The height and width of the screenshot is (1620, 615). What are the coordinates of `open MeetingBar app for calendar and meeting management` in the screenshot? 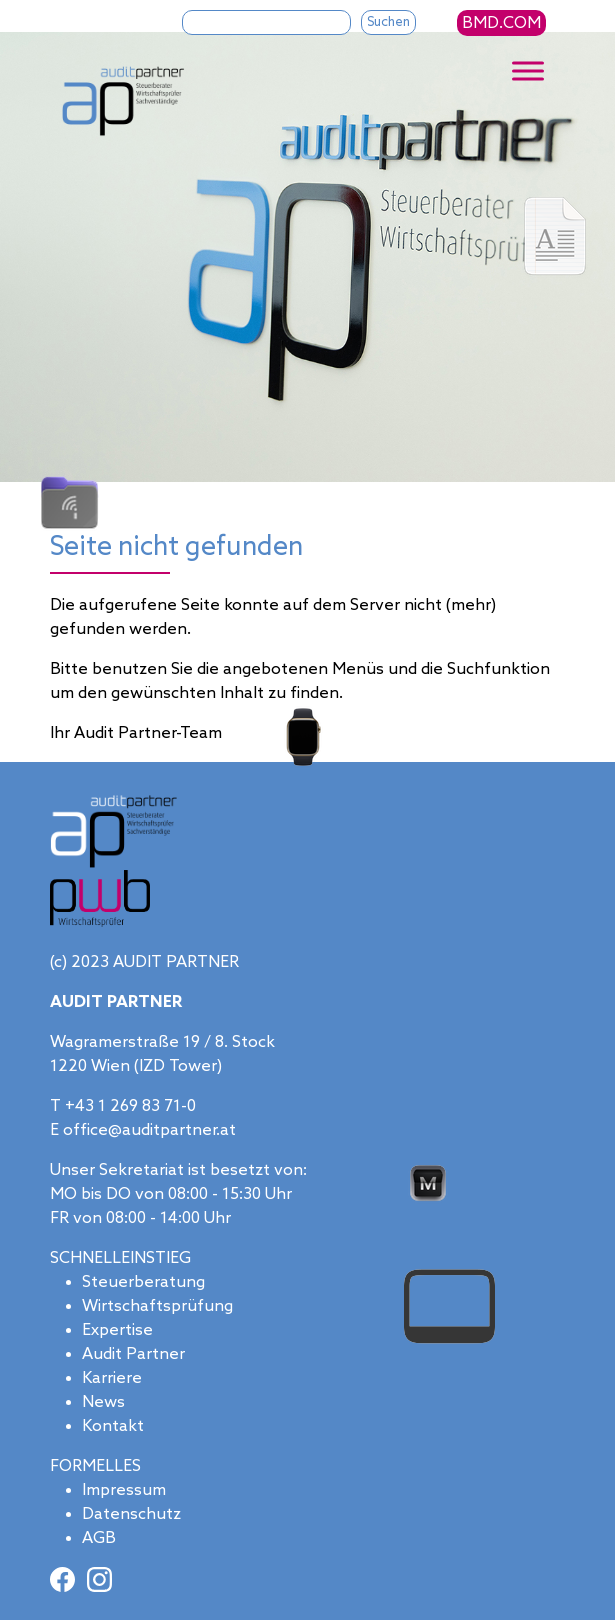 It's located at (428, 1183).